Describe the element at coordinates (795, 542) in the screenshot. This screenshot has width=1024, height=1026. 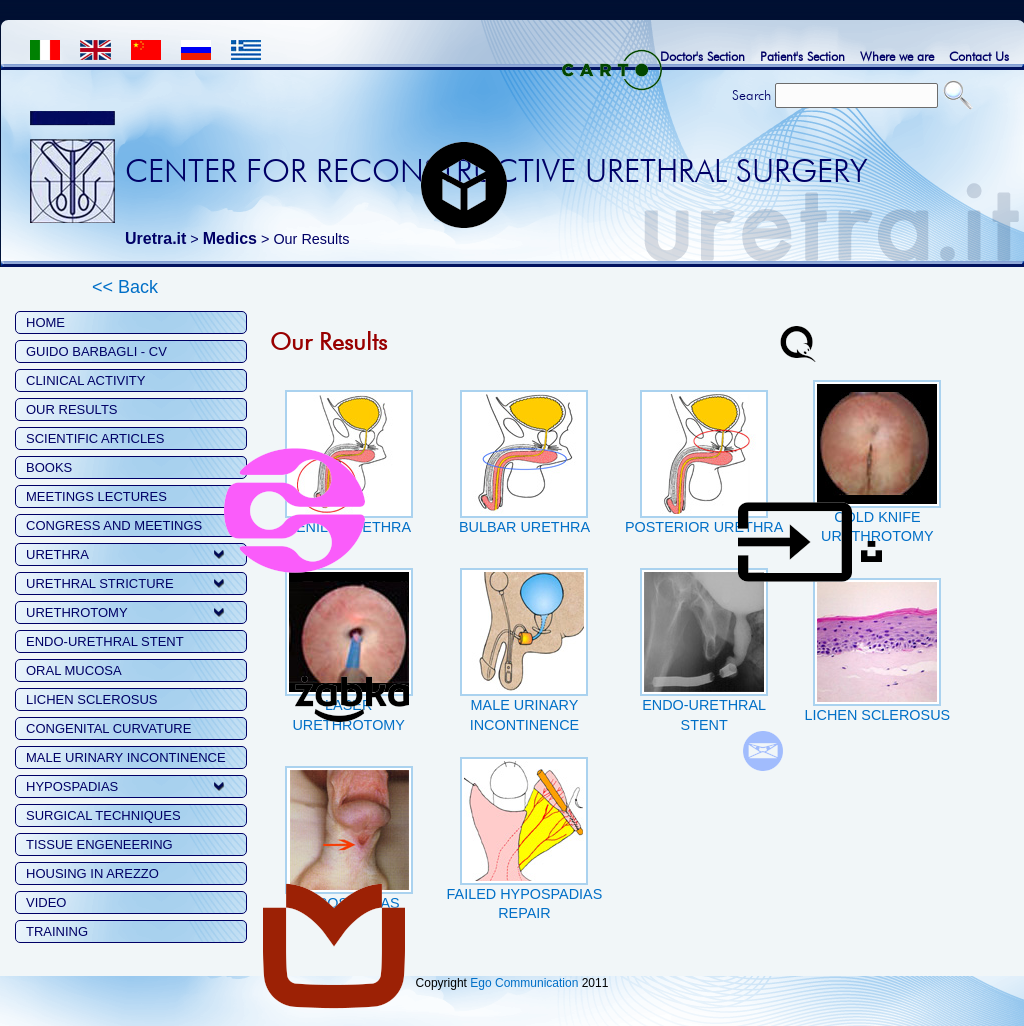
I see `typer app logo` at that location.